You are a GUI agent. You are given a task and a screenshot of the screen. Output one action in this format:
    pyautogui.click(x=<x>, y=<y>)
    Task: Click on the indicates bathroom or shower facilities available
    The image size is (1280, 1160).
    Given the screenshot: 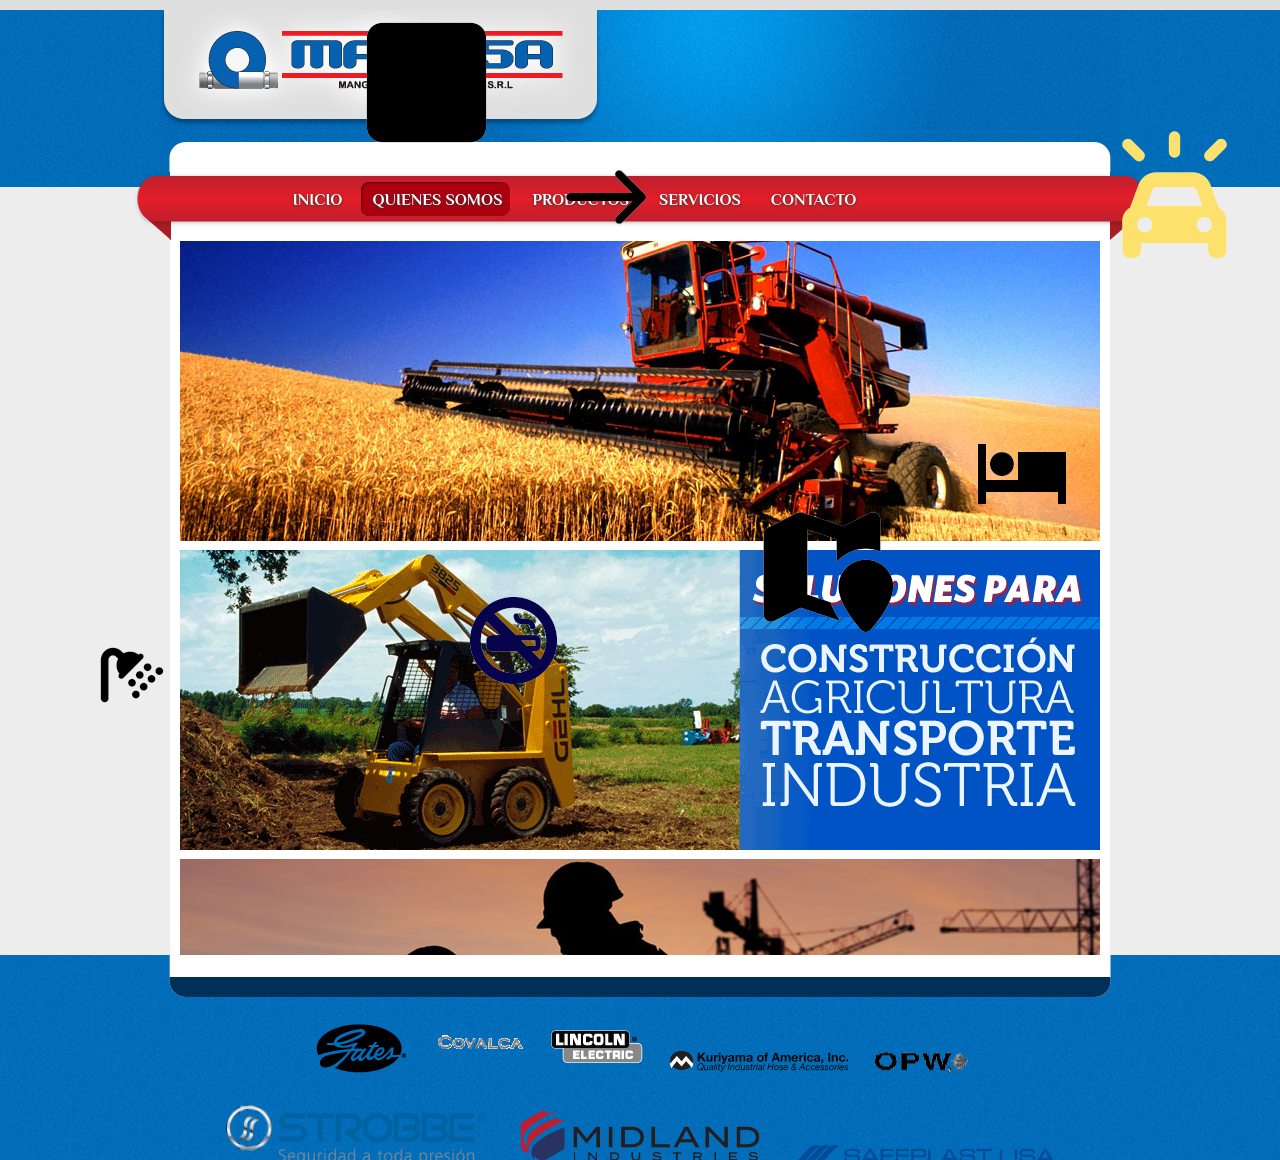 What is the action you would take?
    pyautogui.click(x=132, y=675)
    